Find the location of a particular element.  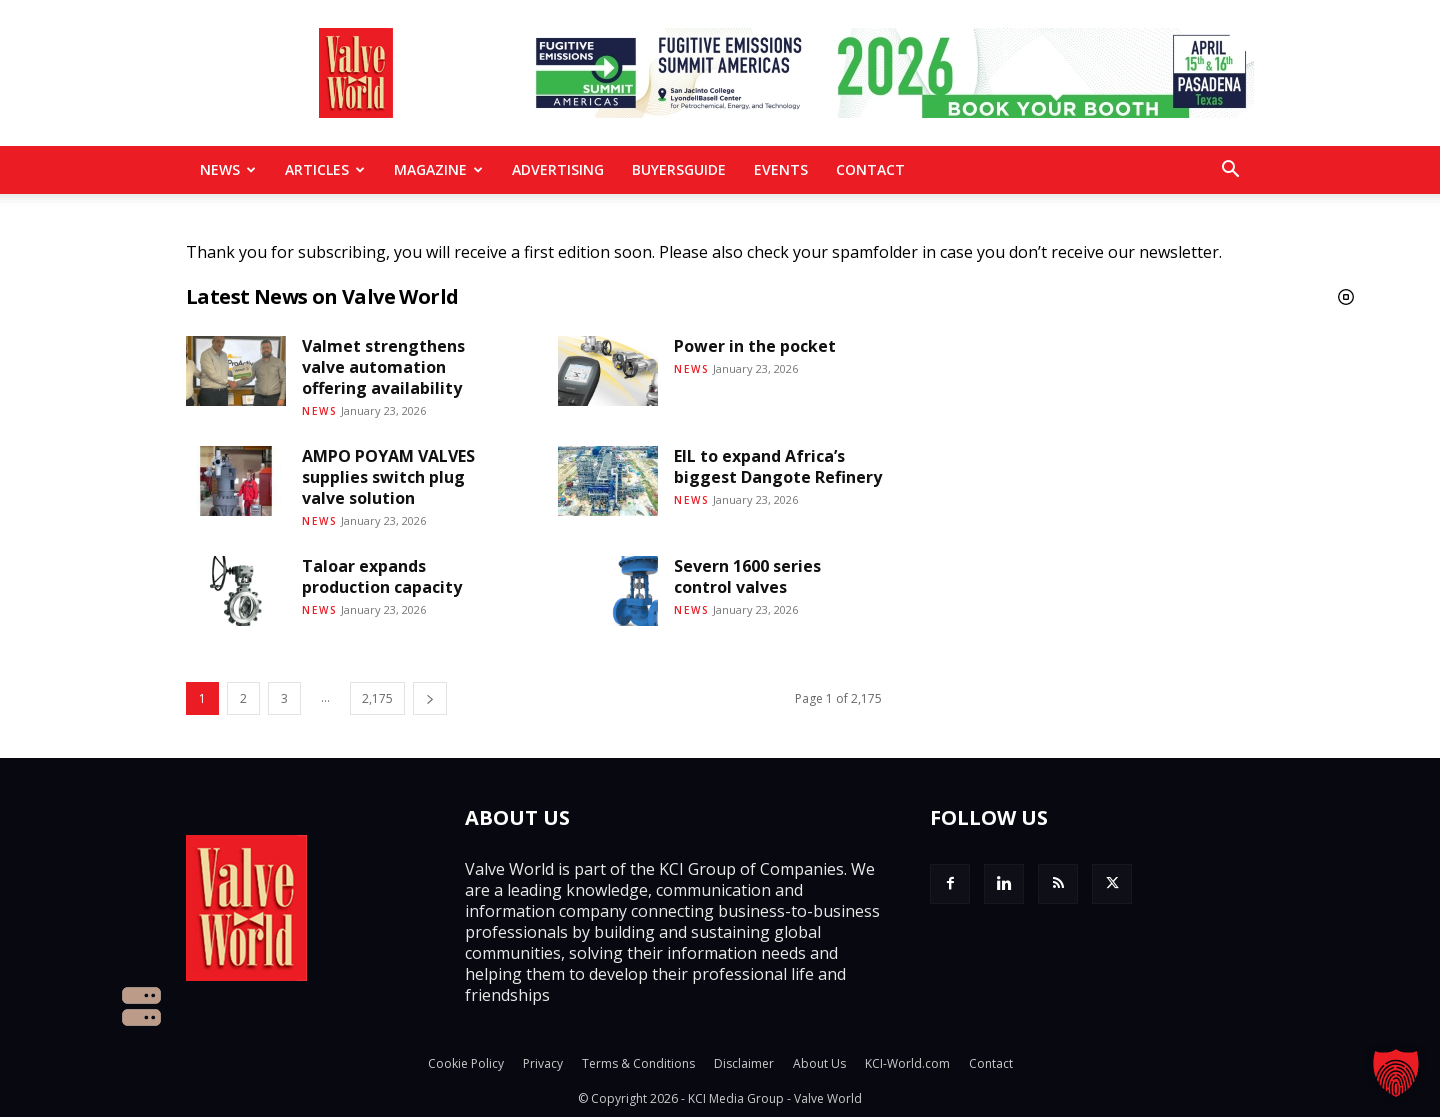

access server settings or management is located at coordinates (141, 1006).